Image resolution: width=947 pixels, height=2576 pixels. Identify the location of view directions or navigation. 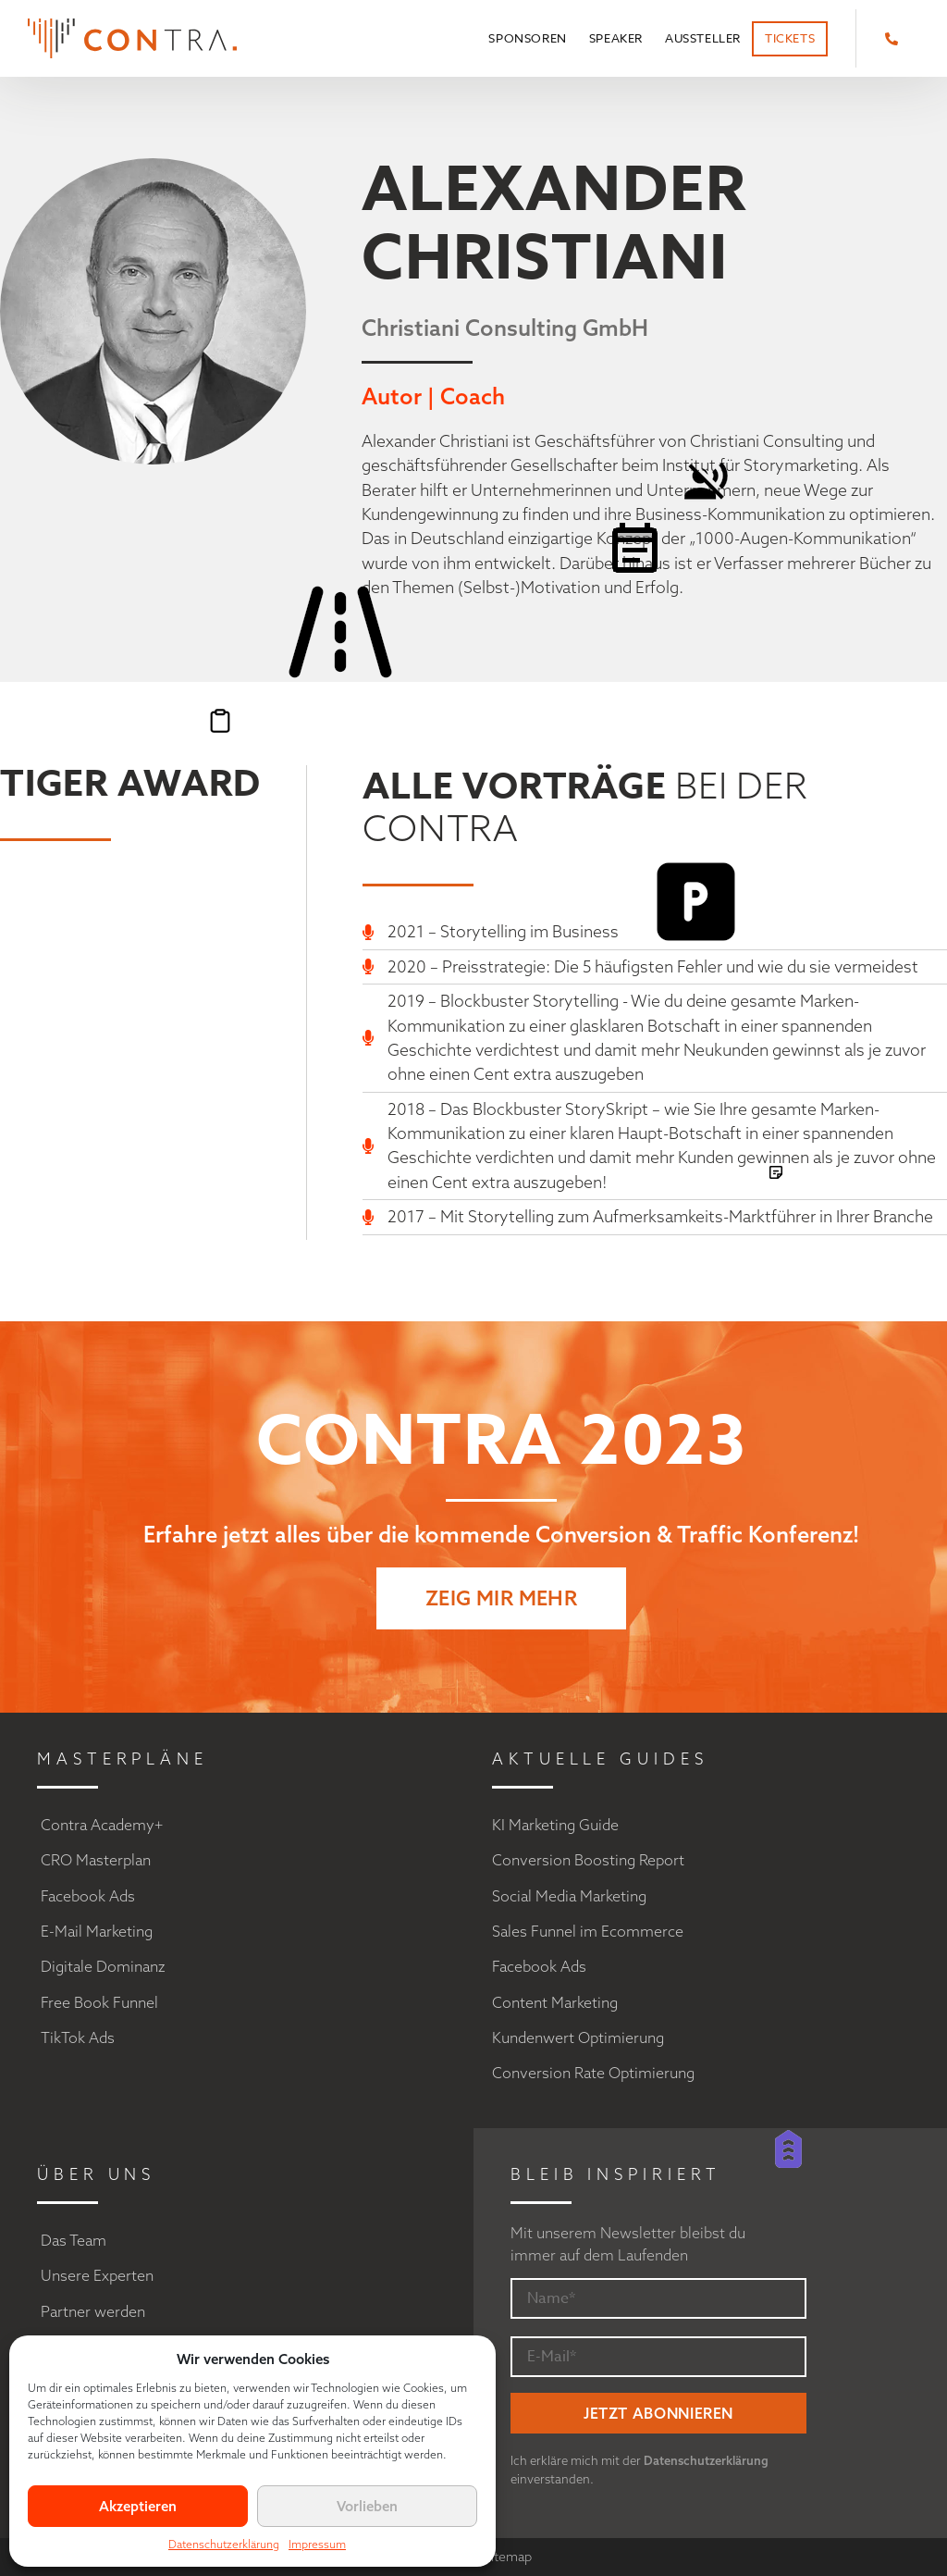
(340, 632).